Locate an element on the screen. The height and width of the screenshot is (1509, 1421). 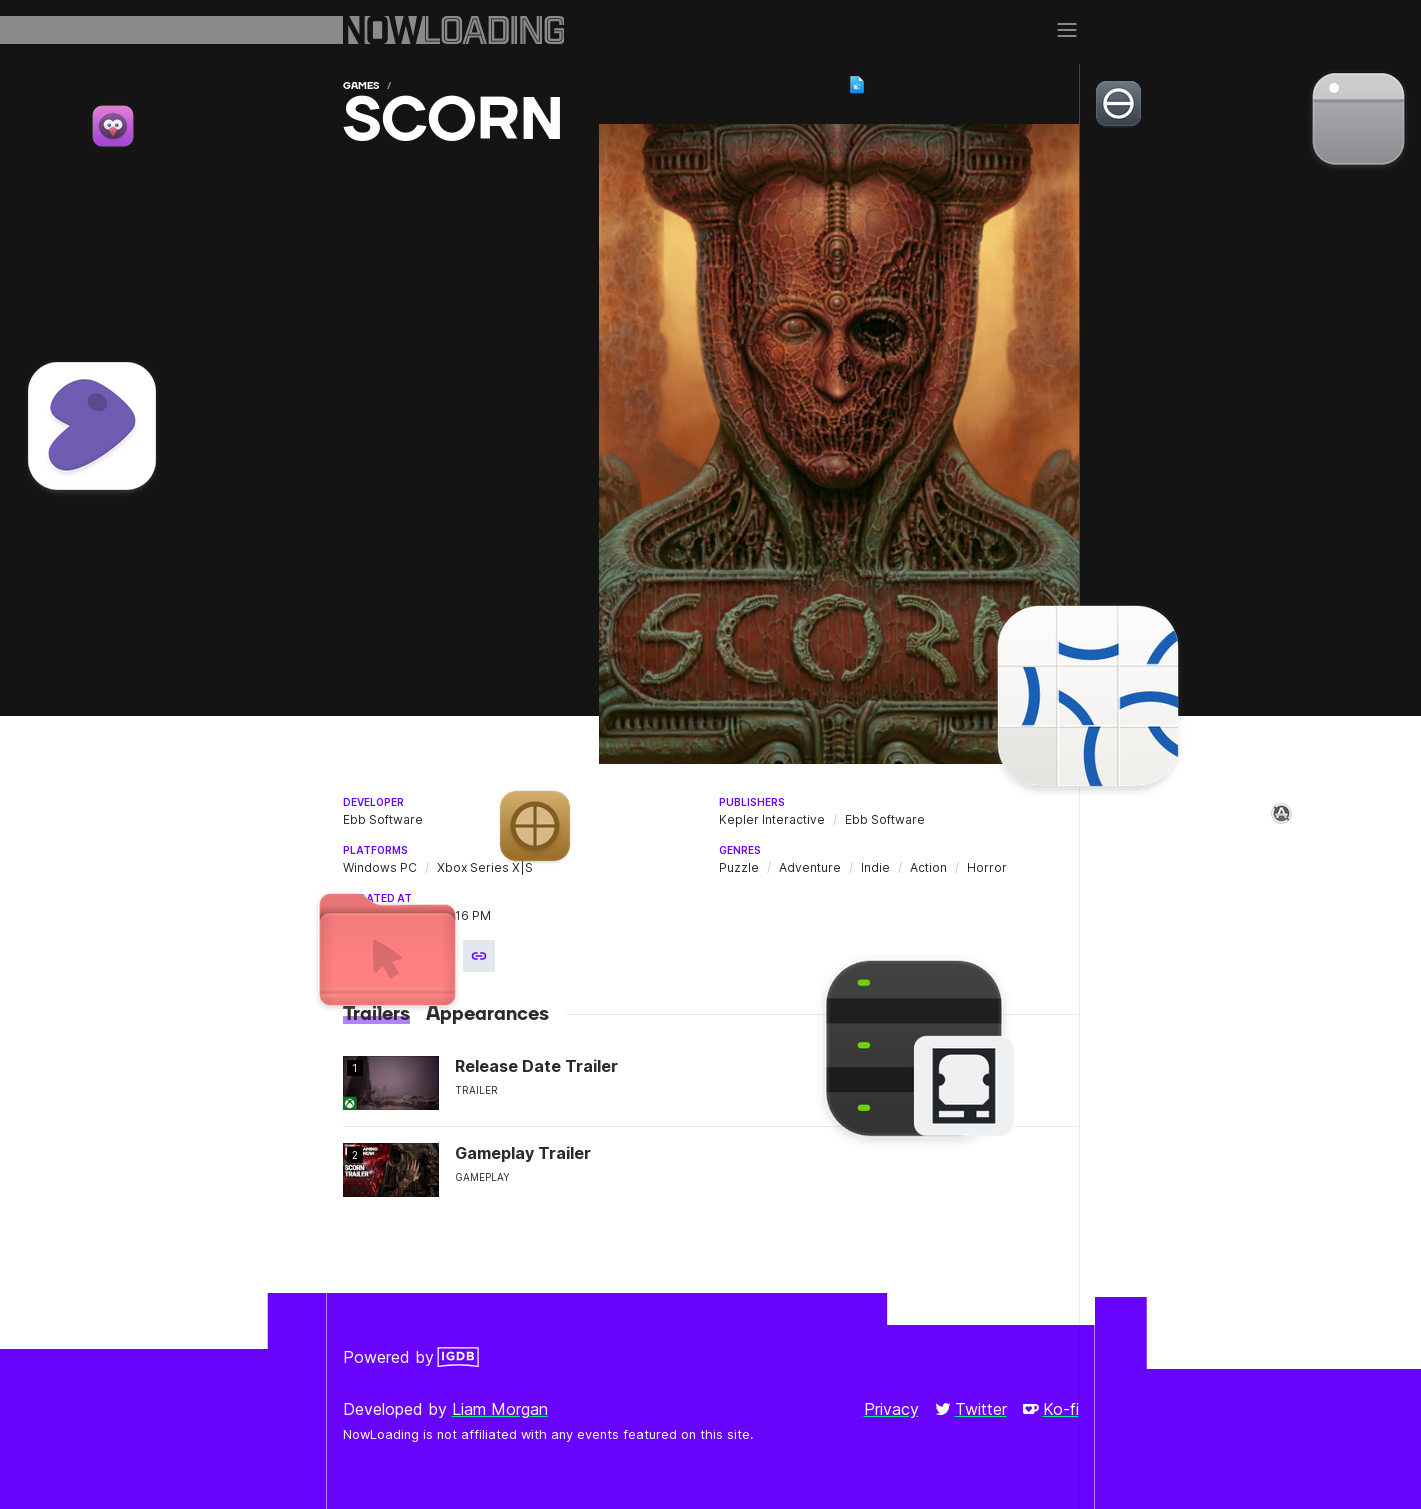
launch 0 A.D. strategy game is located at coordinates (535, 826).